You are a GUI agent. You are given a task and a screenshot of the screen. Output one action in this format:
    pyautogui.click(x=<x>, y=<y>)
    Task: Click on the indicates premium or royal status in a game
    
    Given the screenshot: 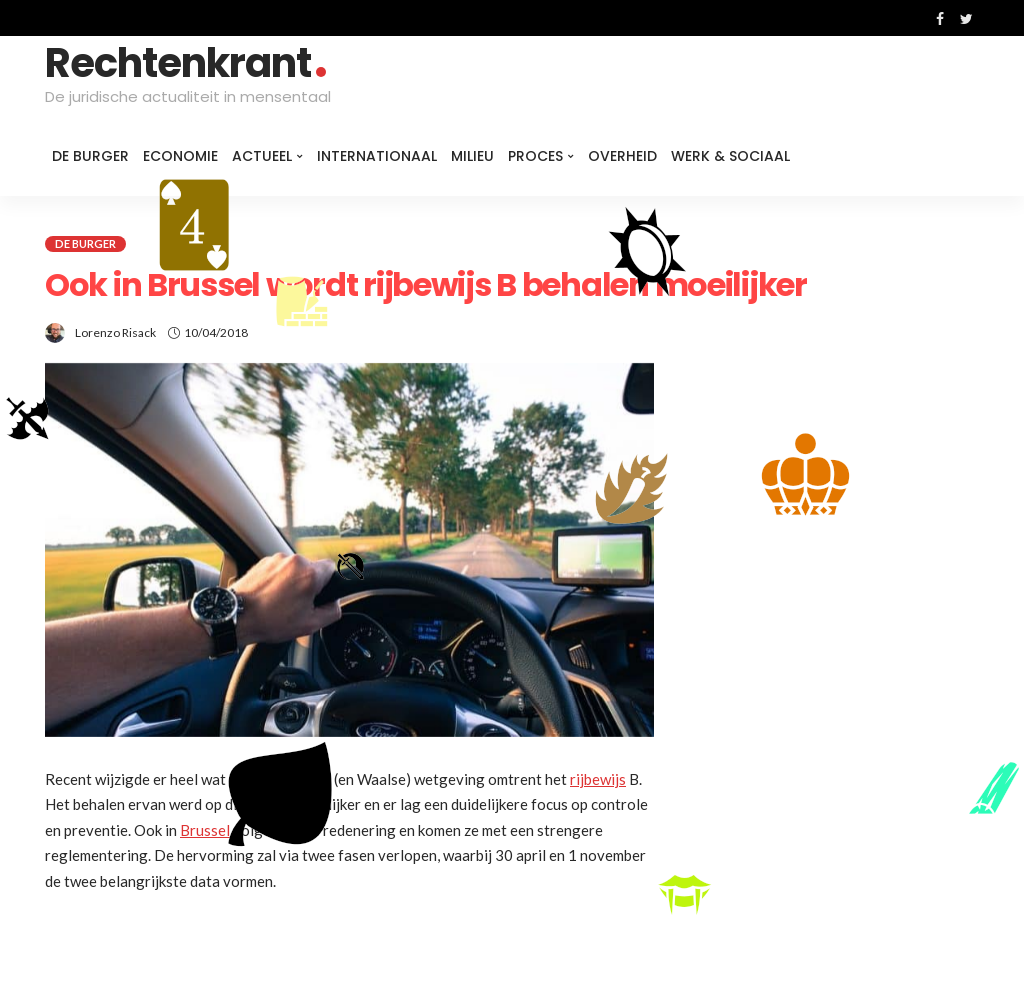 What is the action you would take?
    pyautogui.click(x=805, y=474)
    